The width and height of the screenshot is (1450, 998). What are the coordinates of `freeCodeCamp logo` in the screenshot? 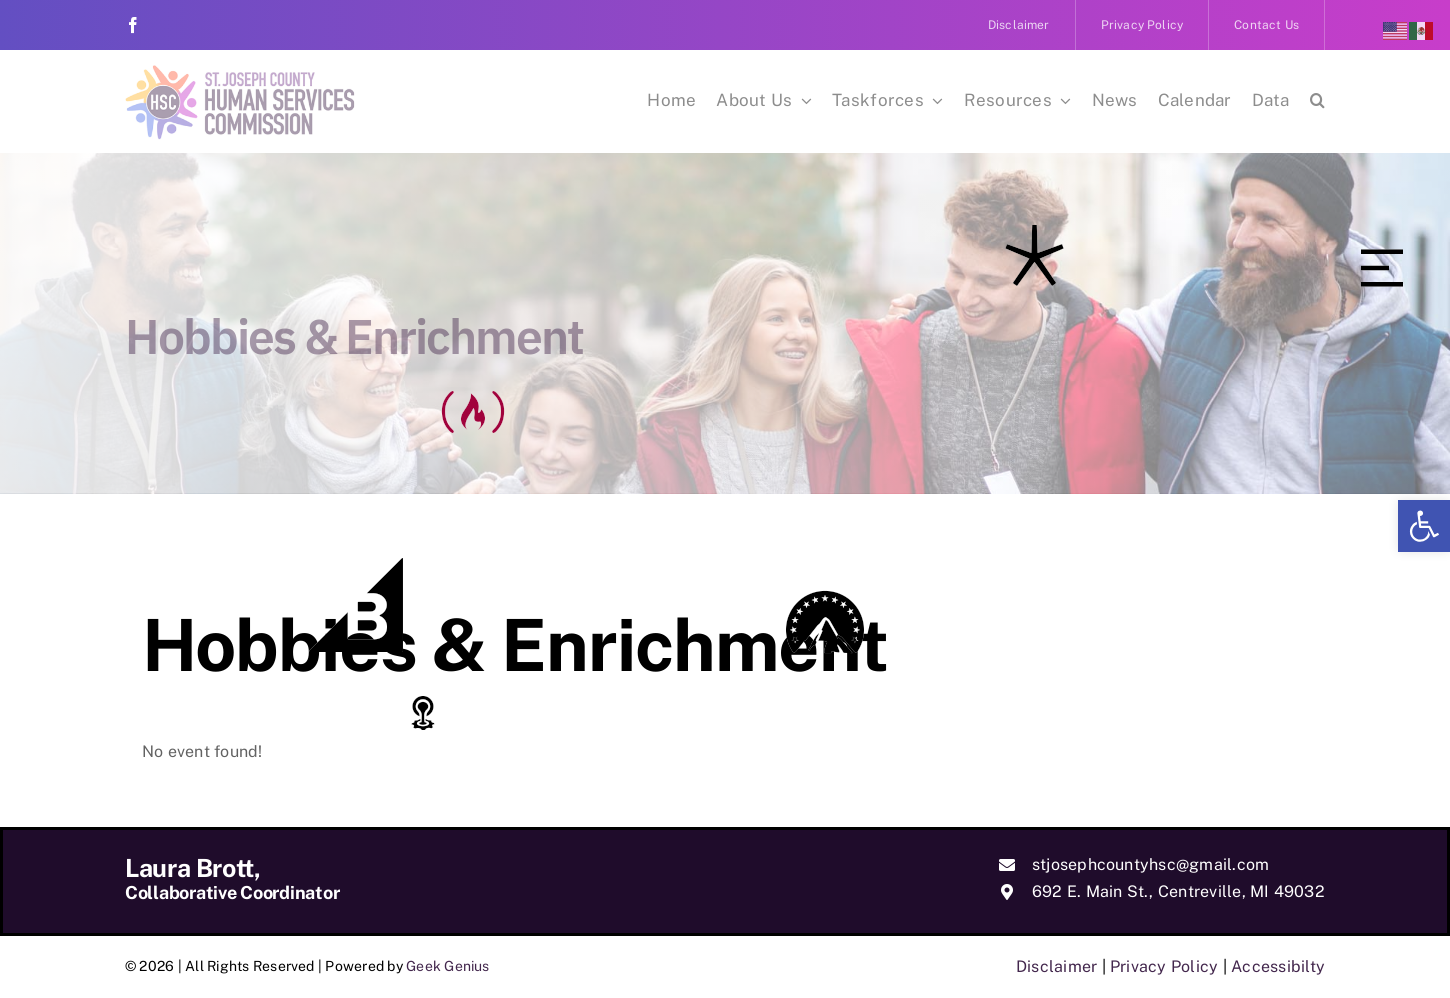 It's located at (473, 412).